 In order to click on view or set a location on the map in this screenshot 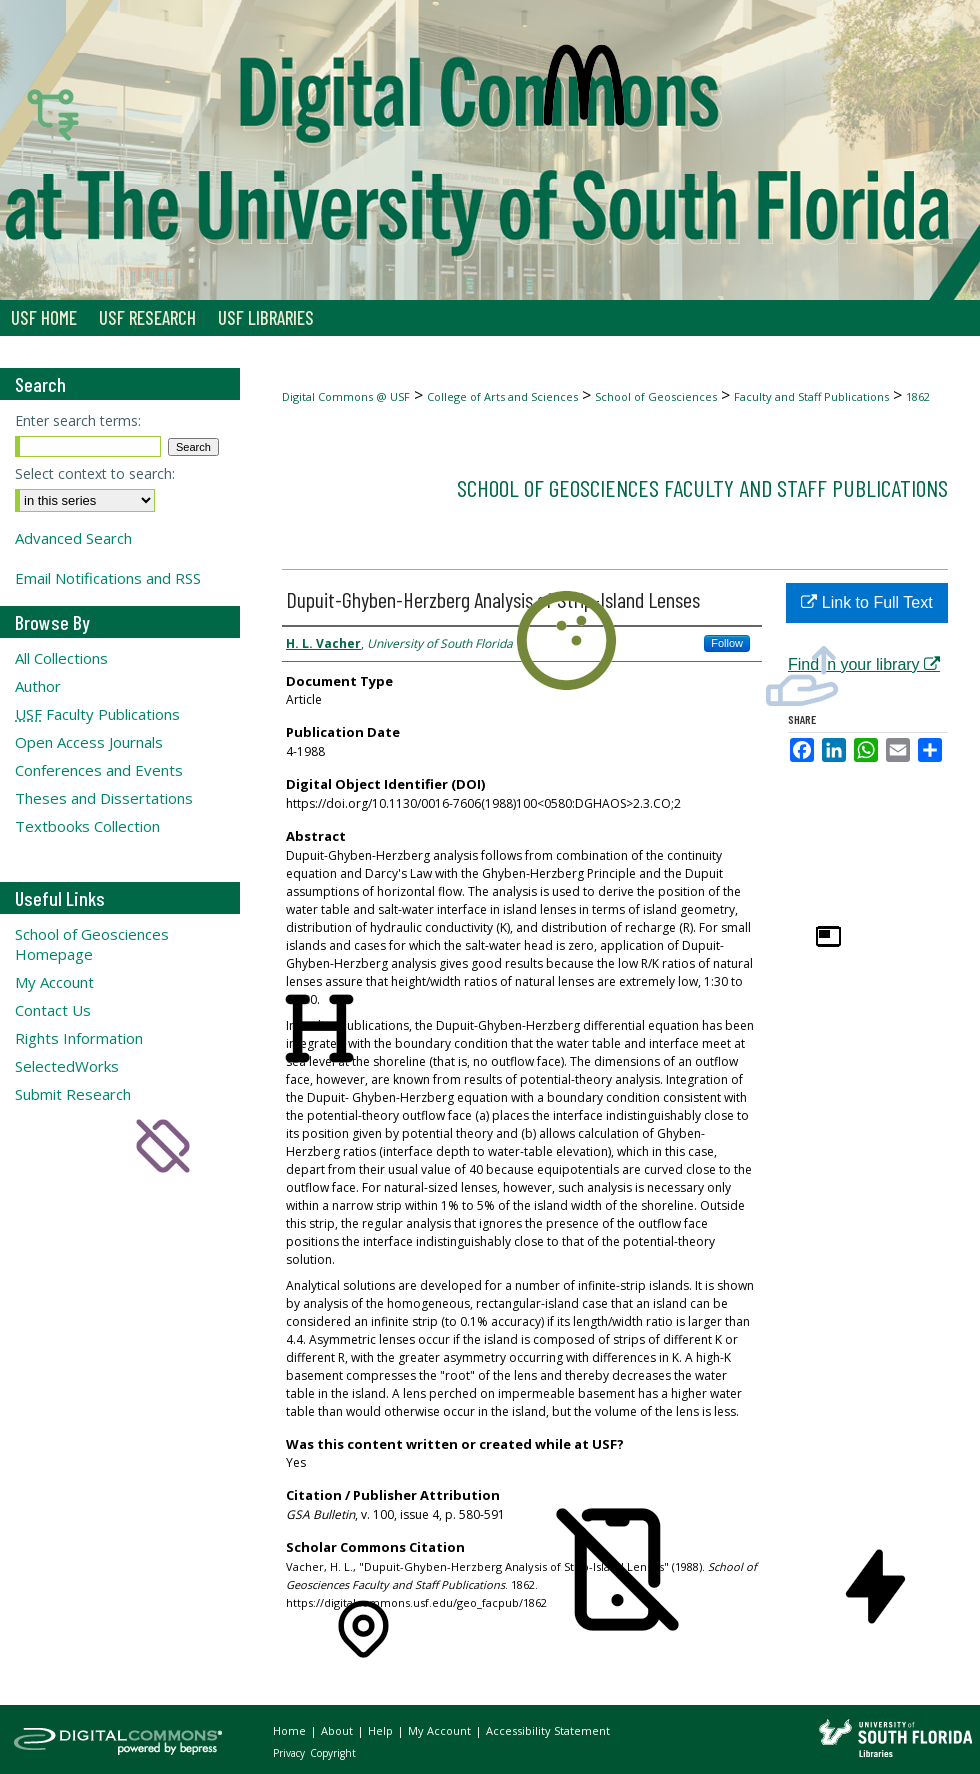, I will do `click(363, 1628)`.